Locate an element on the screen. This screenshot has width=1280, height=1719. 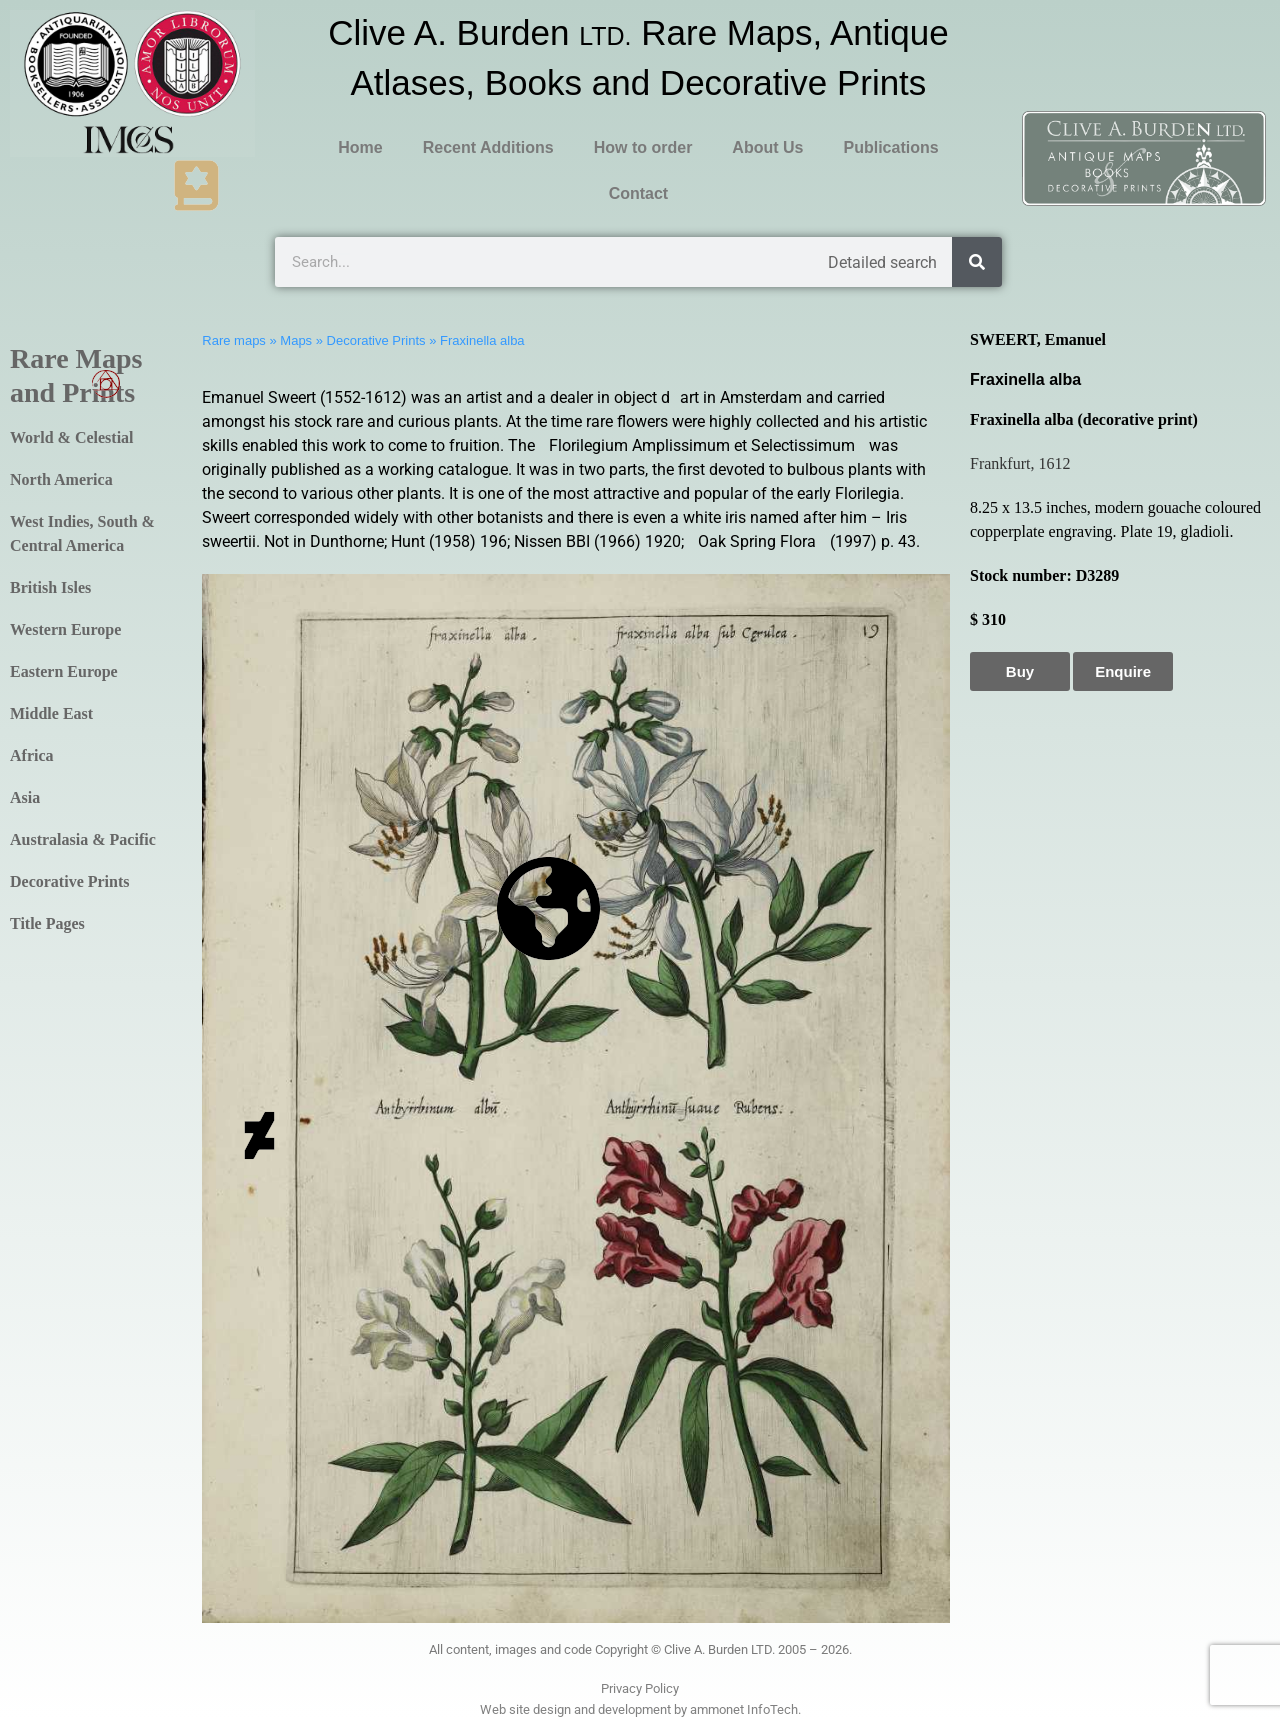
postcss css processing tool logo is located at coordinates (106, 384).